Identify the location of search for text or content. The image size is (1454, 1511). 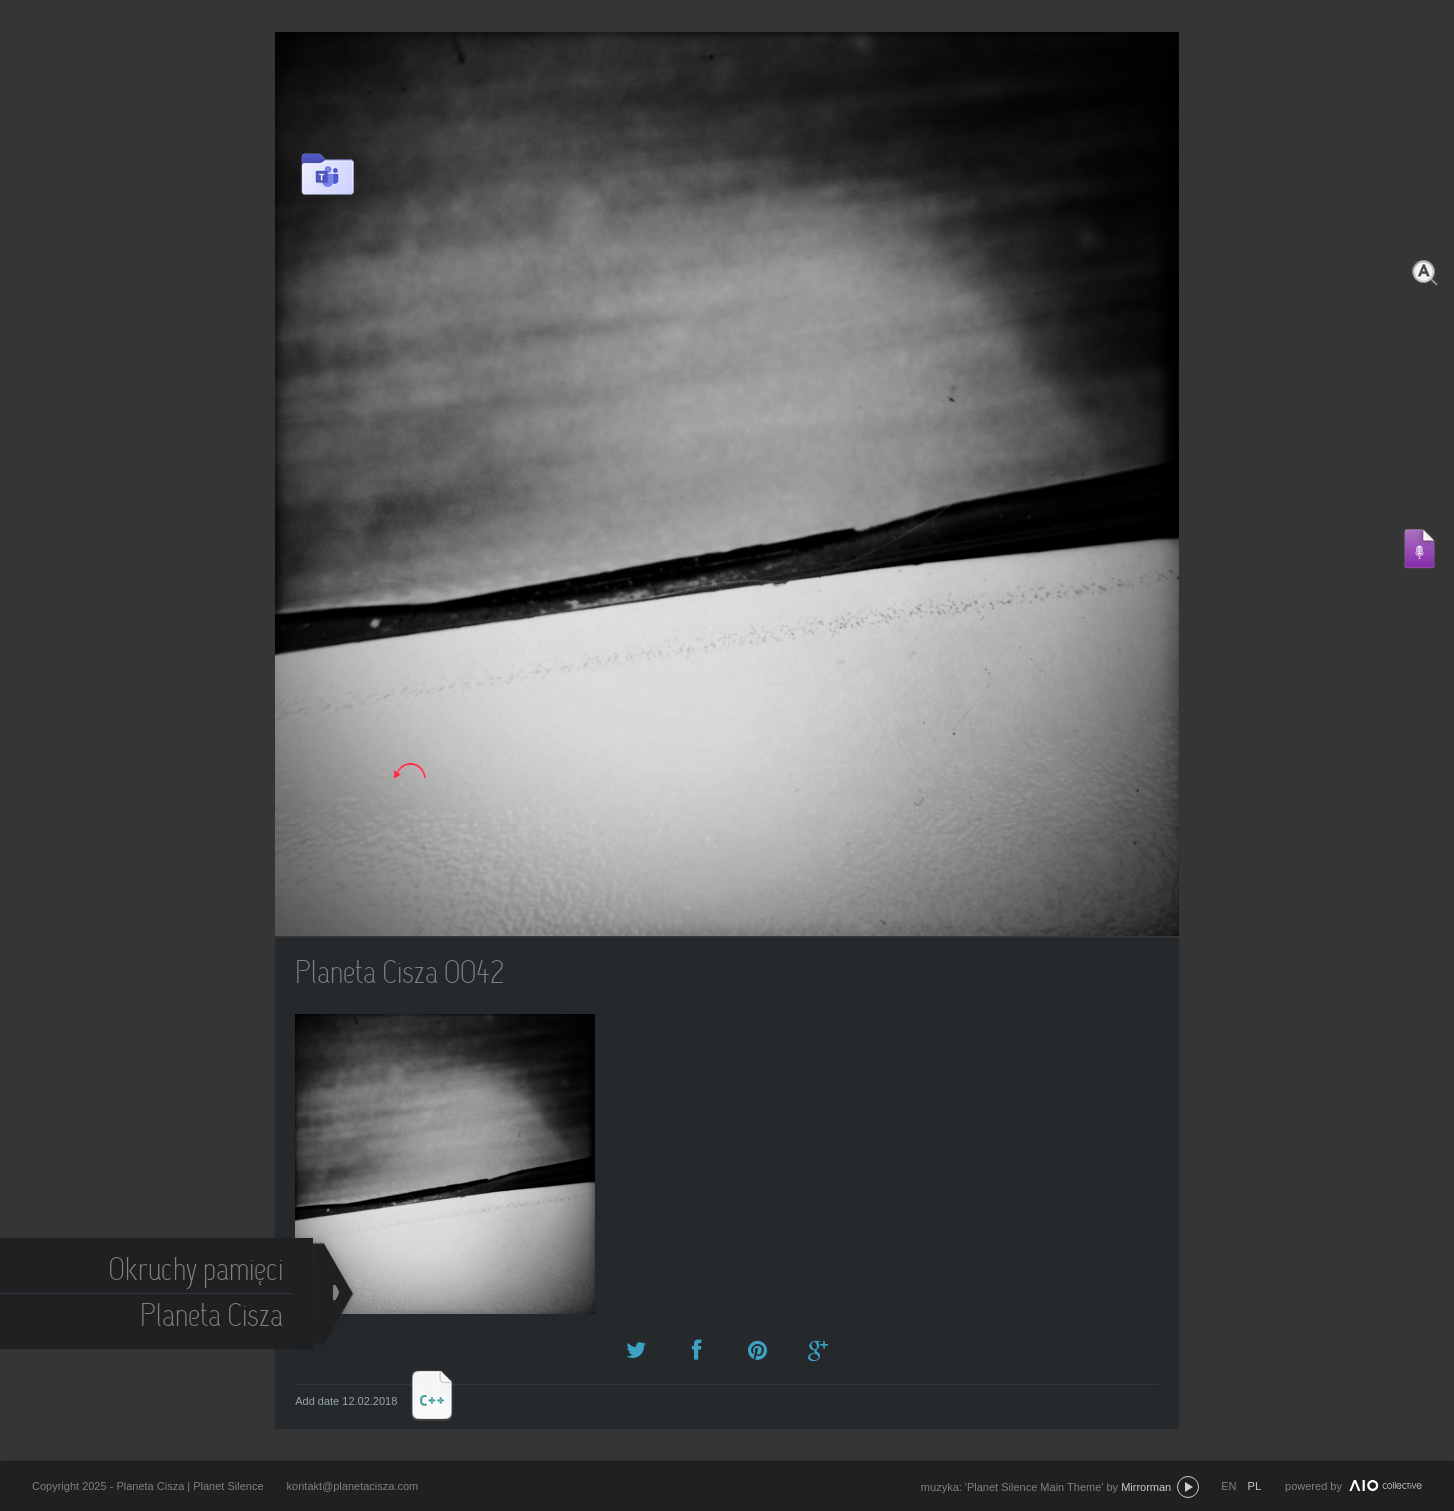
(1425, 273).